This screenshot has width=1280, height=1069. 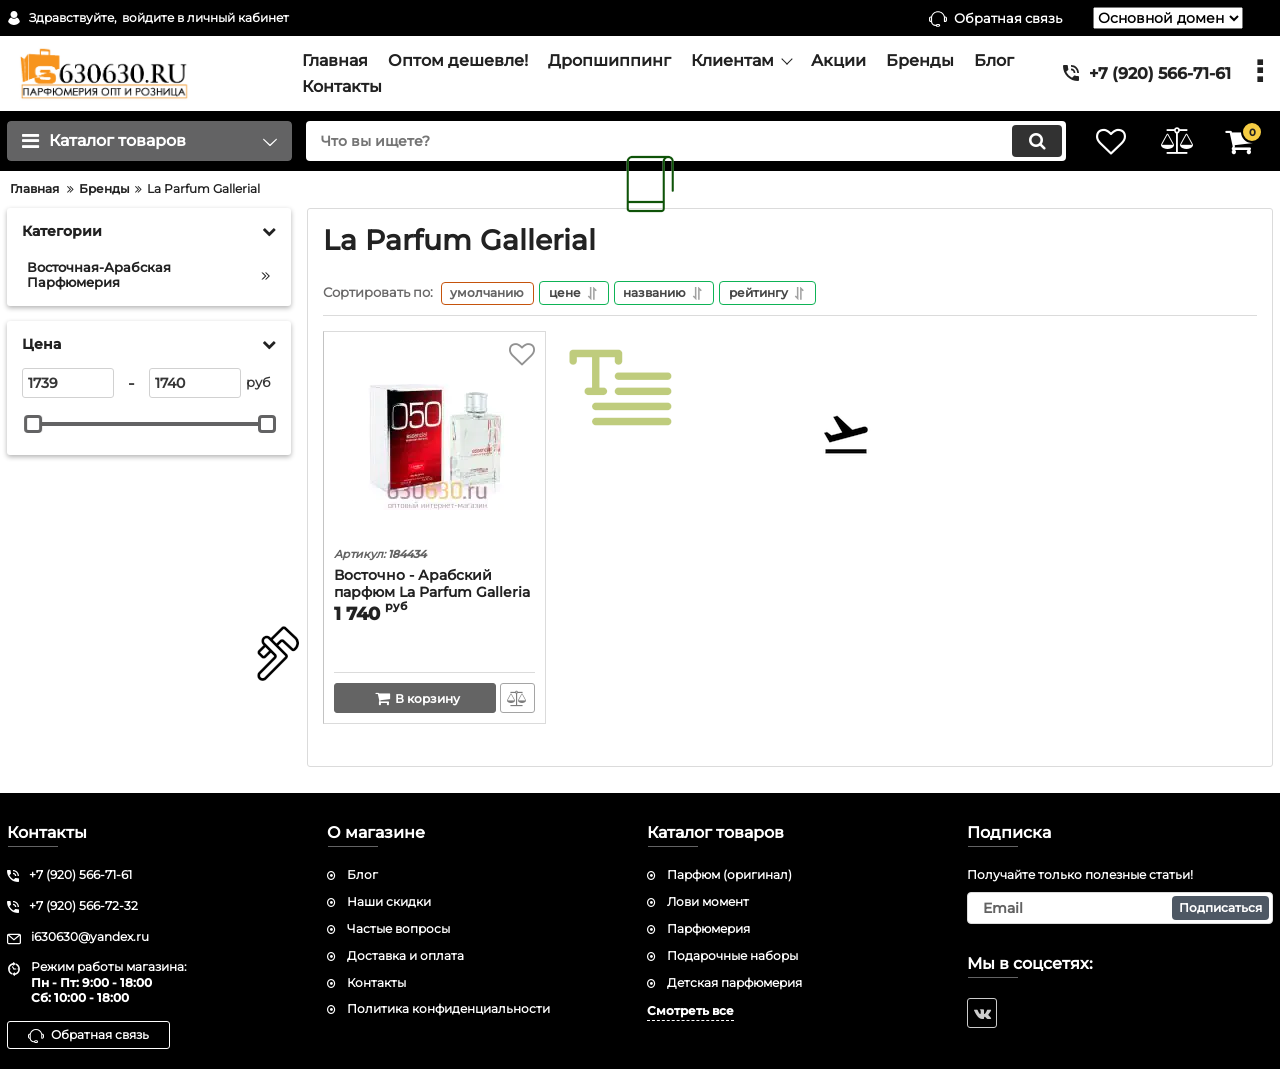 What do you see at coordinates (275, 653) in the screenshot?
I see `access tools or settings` at bounding box center [275, 653].